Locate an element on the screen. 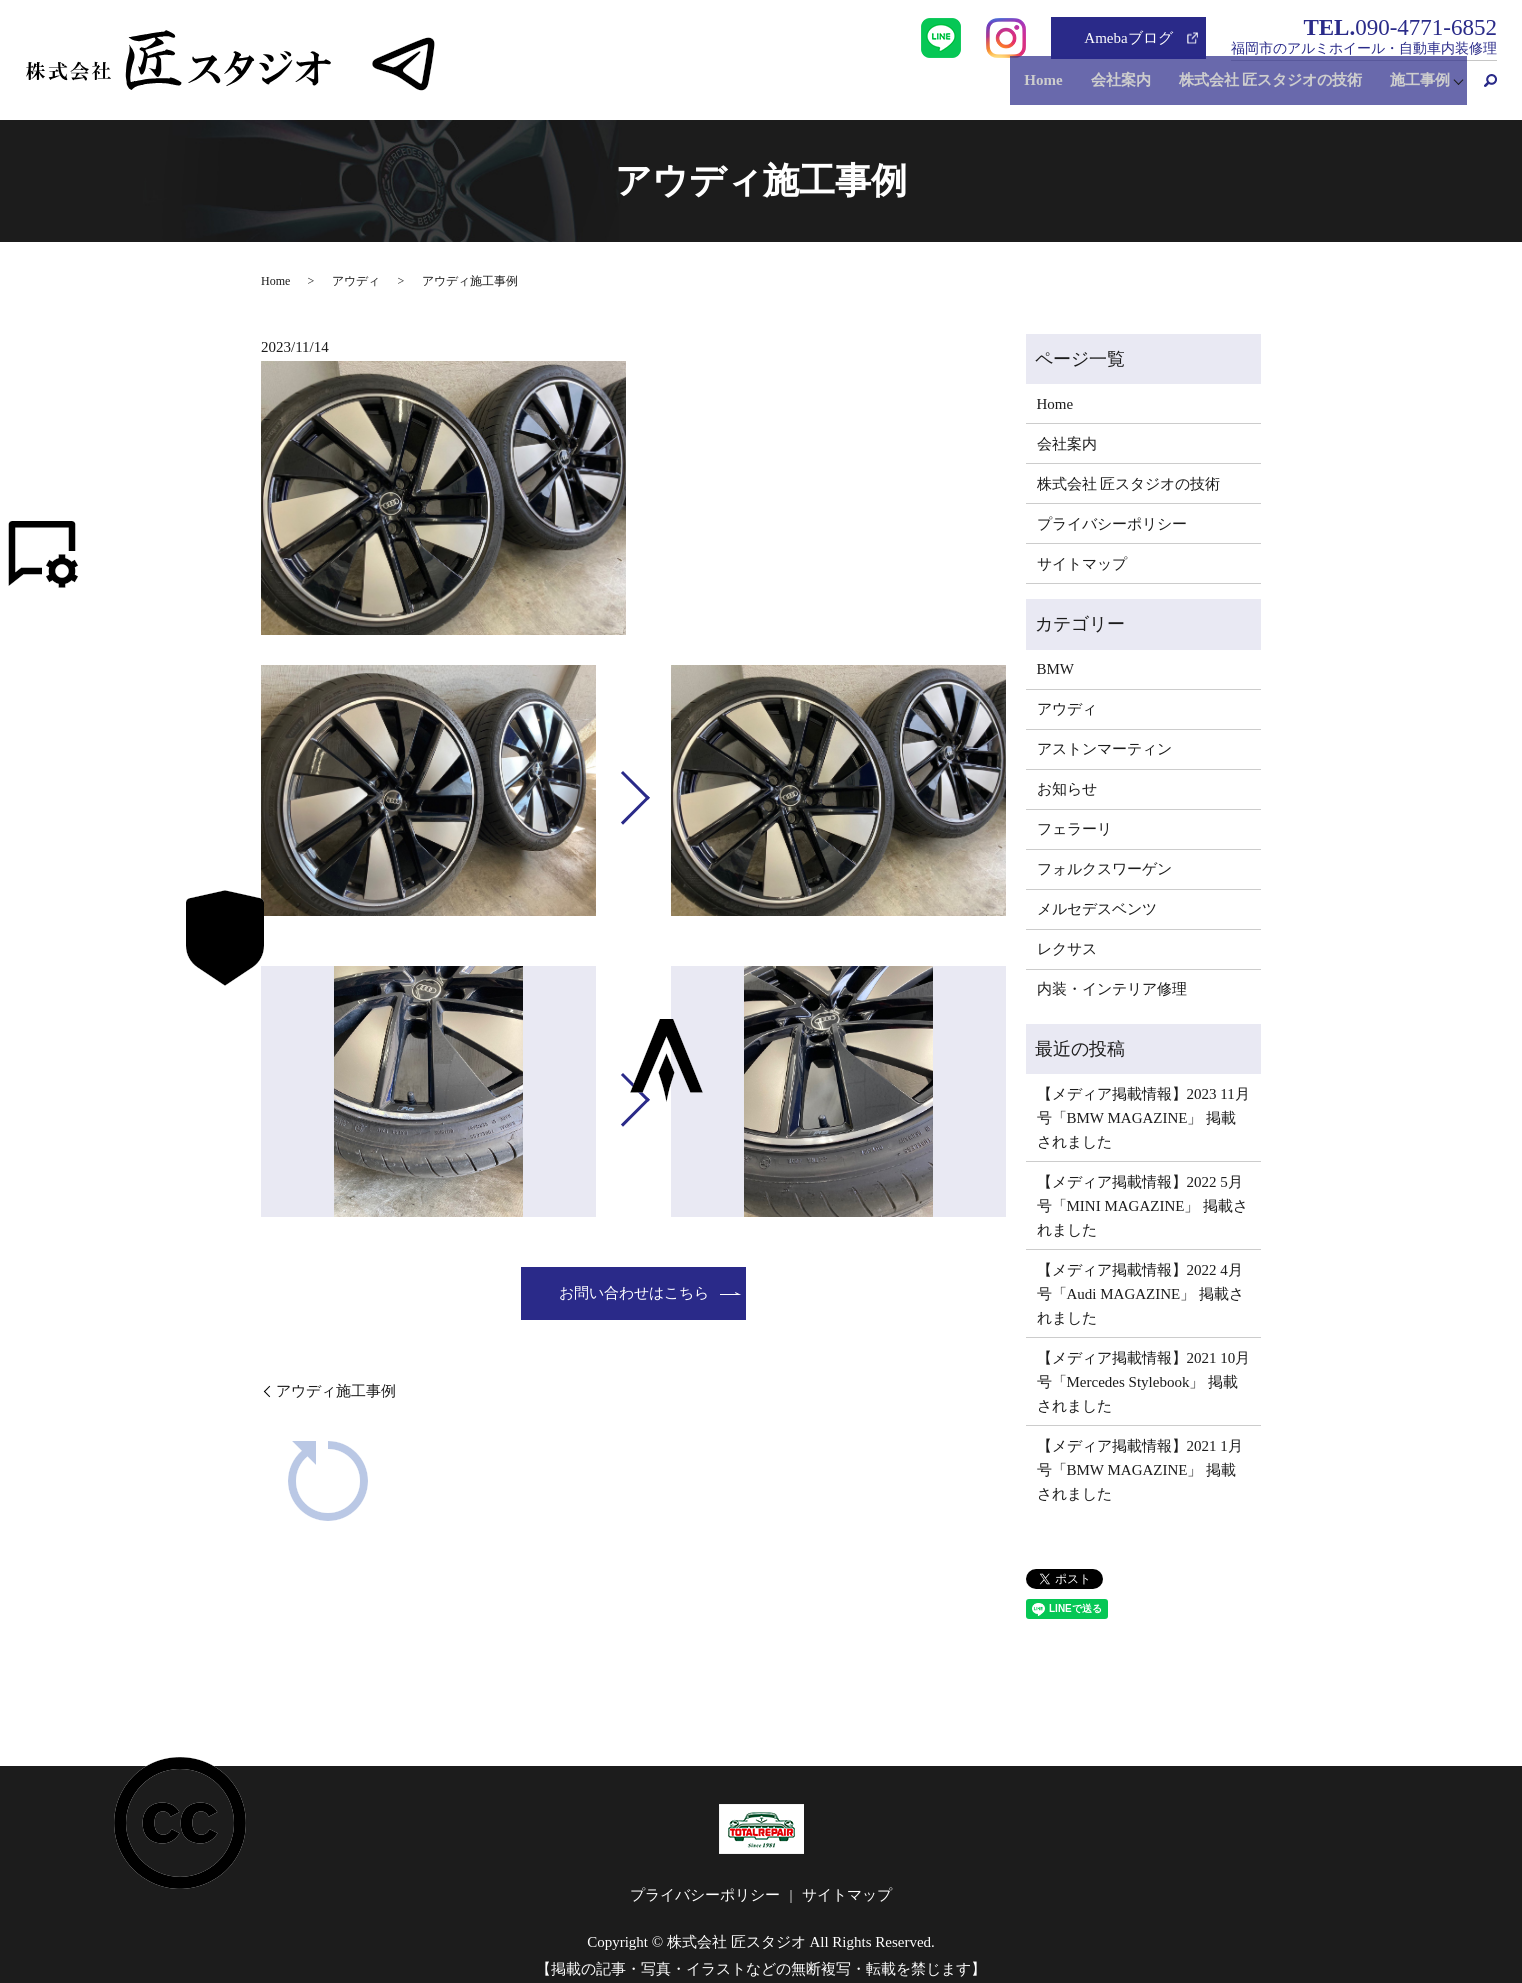  open telegram messaging app is located at coordinates (408, 61).